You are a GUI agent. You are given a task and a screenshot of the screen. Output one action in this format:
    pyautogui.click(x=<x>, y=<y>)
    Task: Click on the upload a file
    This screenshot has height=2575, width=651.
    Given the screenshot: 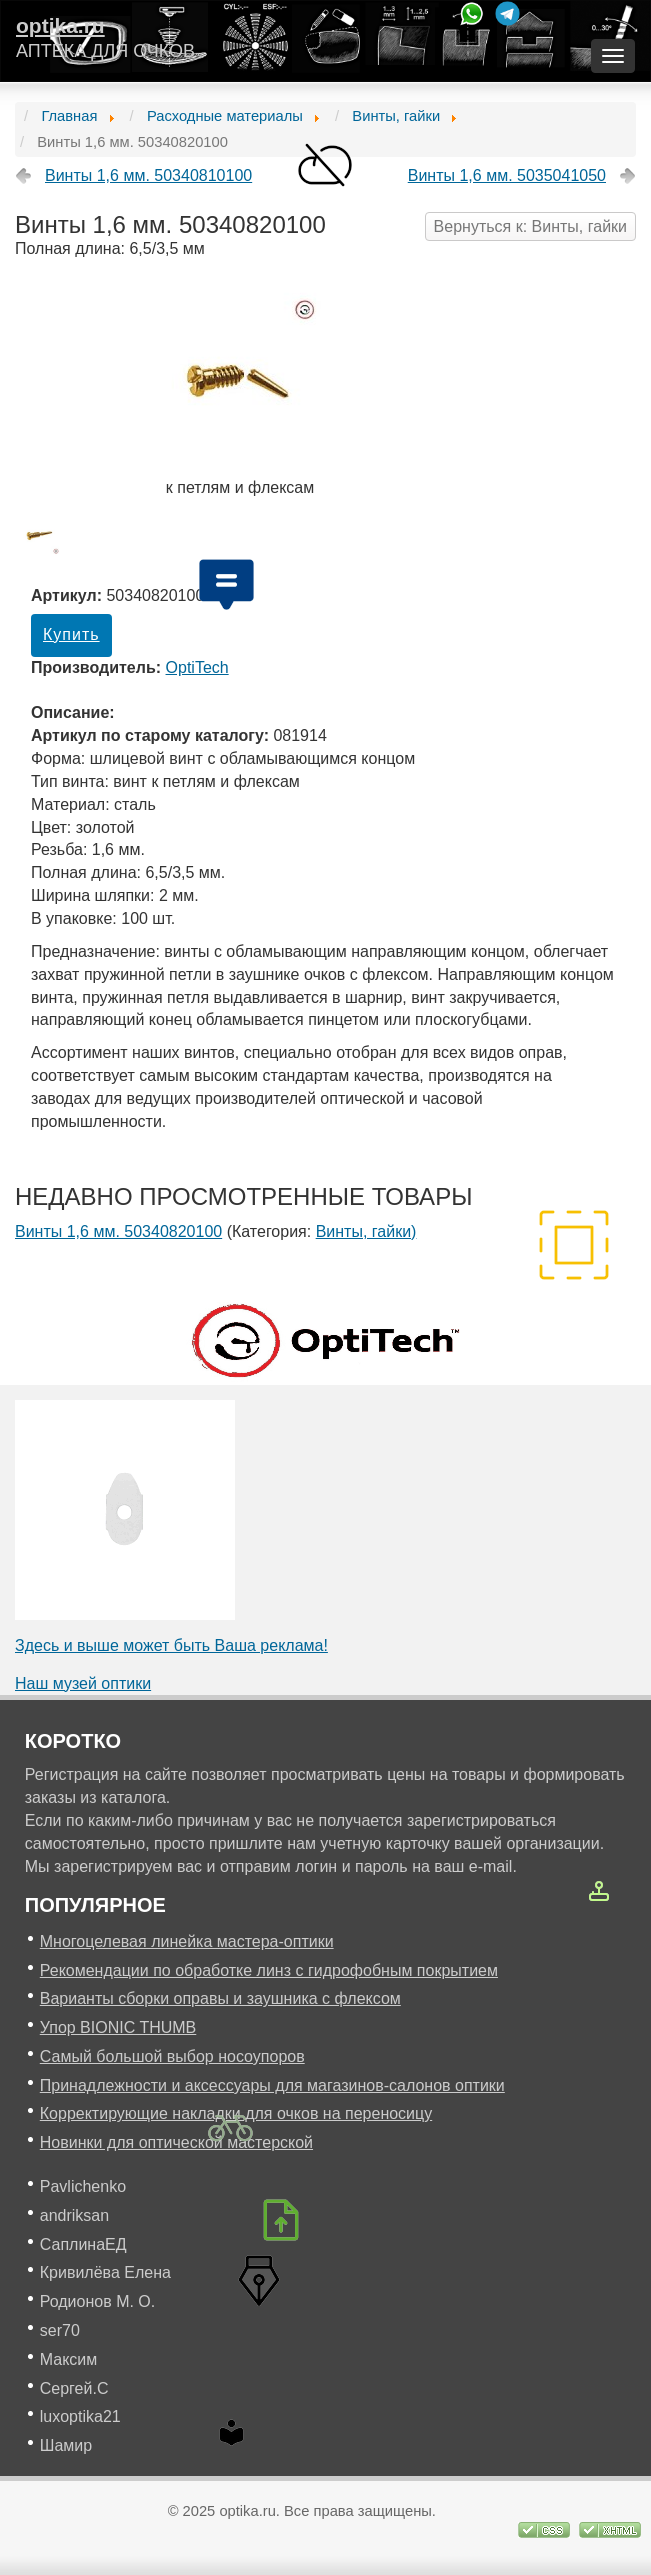 What is the action you would take?
    pyautogui.click(x=281, y=2220)
    